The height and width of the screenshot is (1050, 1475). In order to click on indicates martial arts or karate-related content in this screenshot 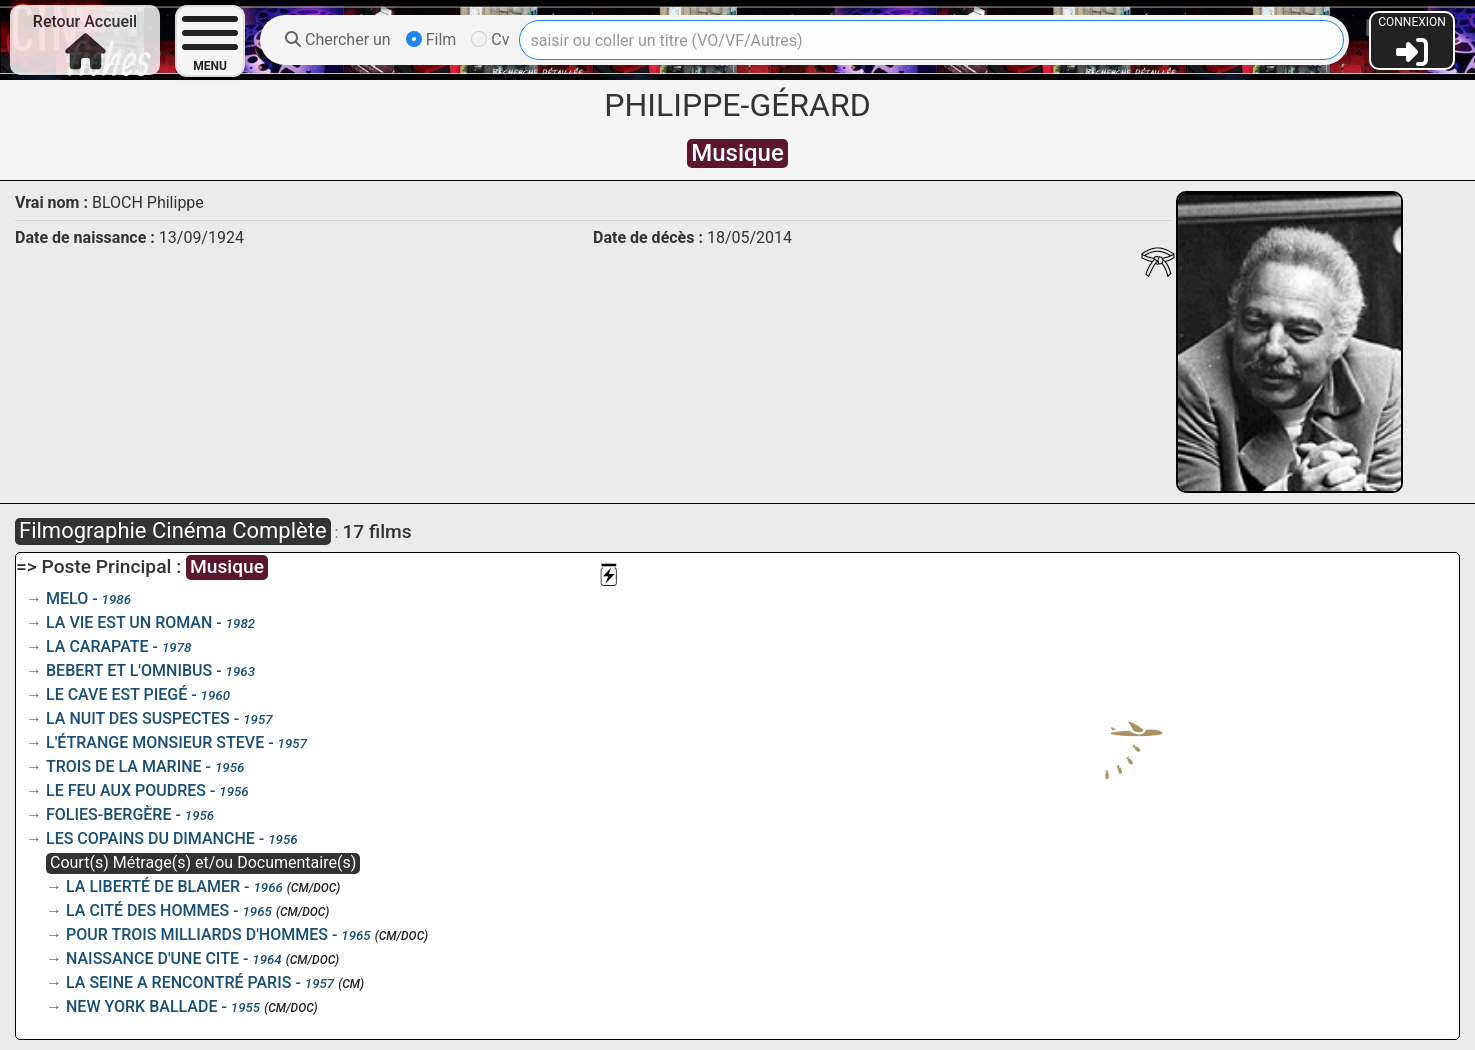, I will do `click(1158, 261)`.